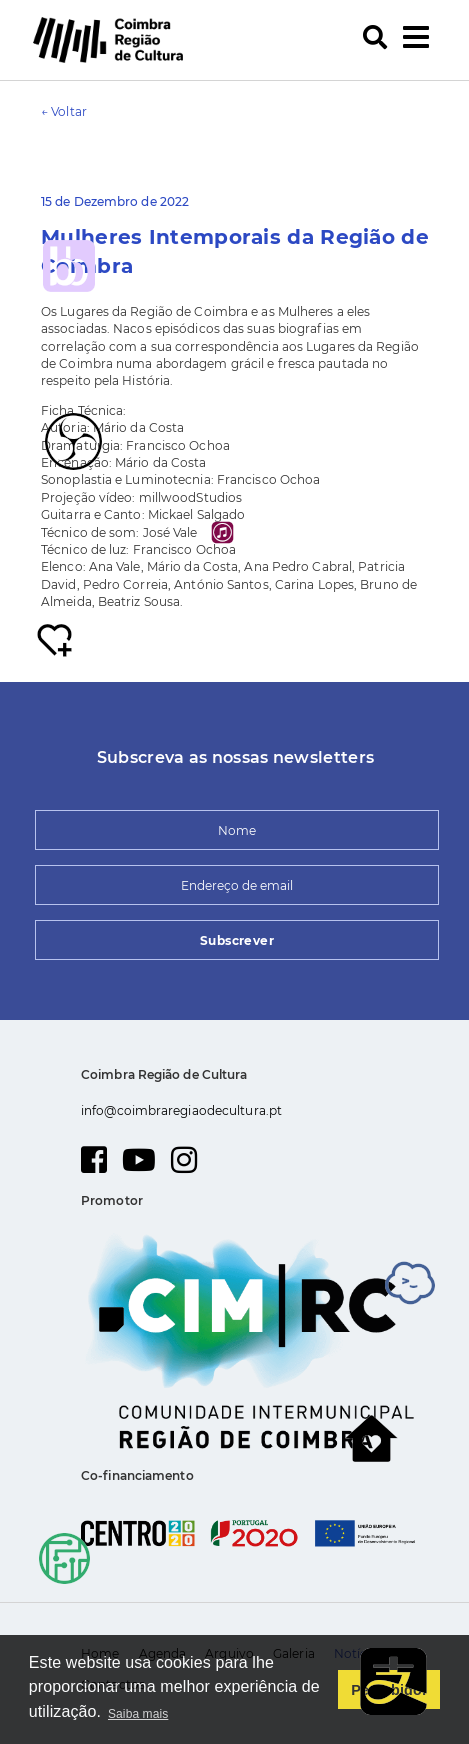 This screenshot has height=1744, width=469. Describe the element at coordinates (73, 441) in the screenshot. I see `open OBS Studio for streaming or recording` at that location.